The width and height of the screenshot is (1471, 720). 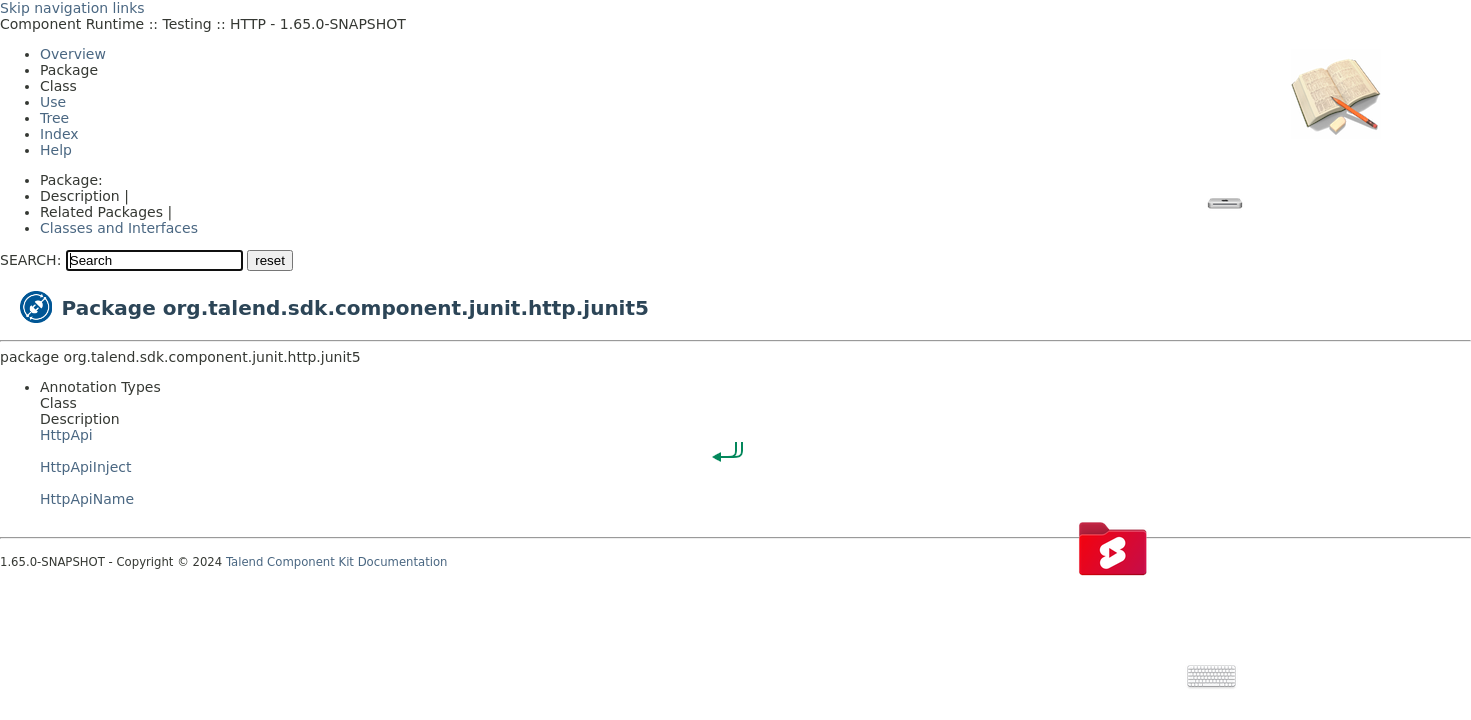 What do you see at coordinates (1225, 198) in the screenshot?
I see `represents a mac mini device in system settings` at bounding box center [1225, 198].